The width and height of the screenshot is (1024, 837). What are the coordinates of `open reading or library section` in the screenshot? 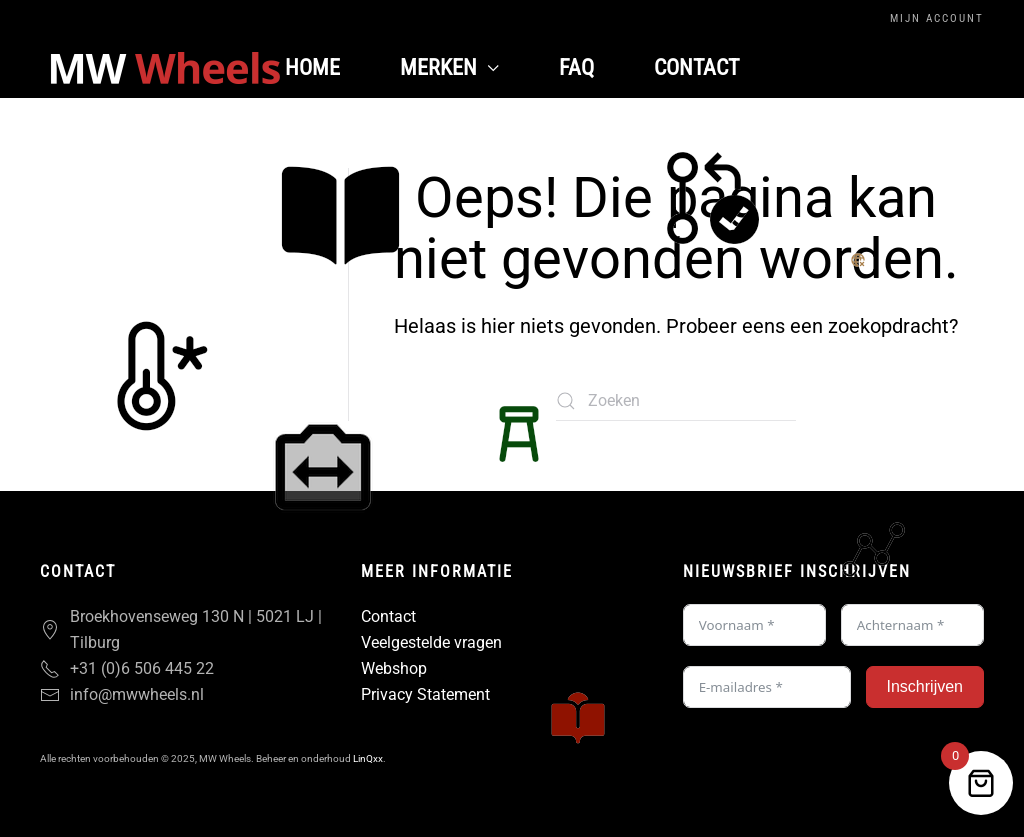 It's located at (340, 217).